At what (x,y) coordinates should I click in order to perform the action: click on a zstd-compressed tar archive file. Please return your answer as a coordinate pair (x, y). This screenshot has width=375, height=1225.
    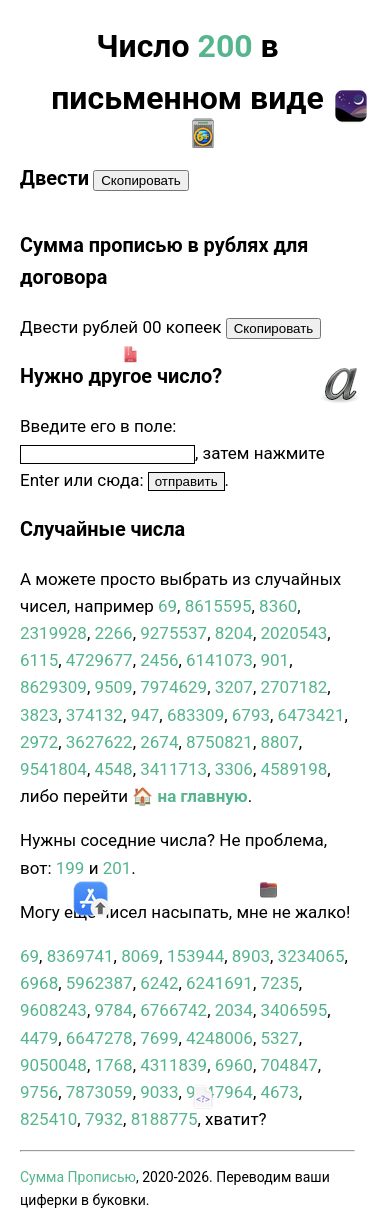
    Looking at the image, I should click on (130, 354).